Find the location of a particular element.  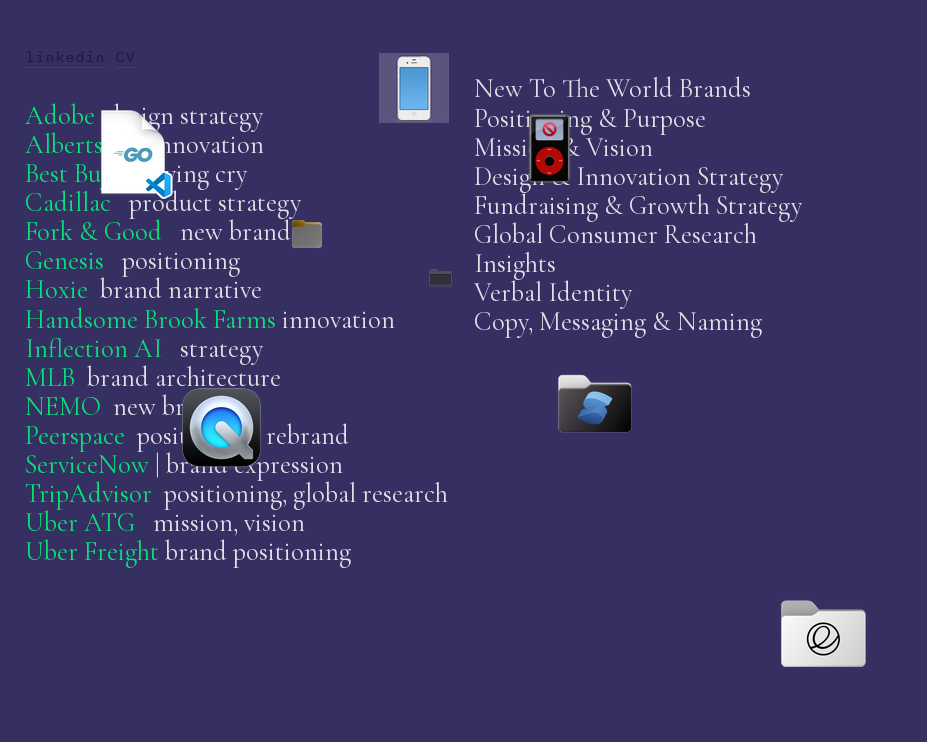

connect or sync a white iPhone device is located at coordinates (414, 88).